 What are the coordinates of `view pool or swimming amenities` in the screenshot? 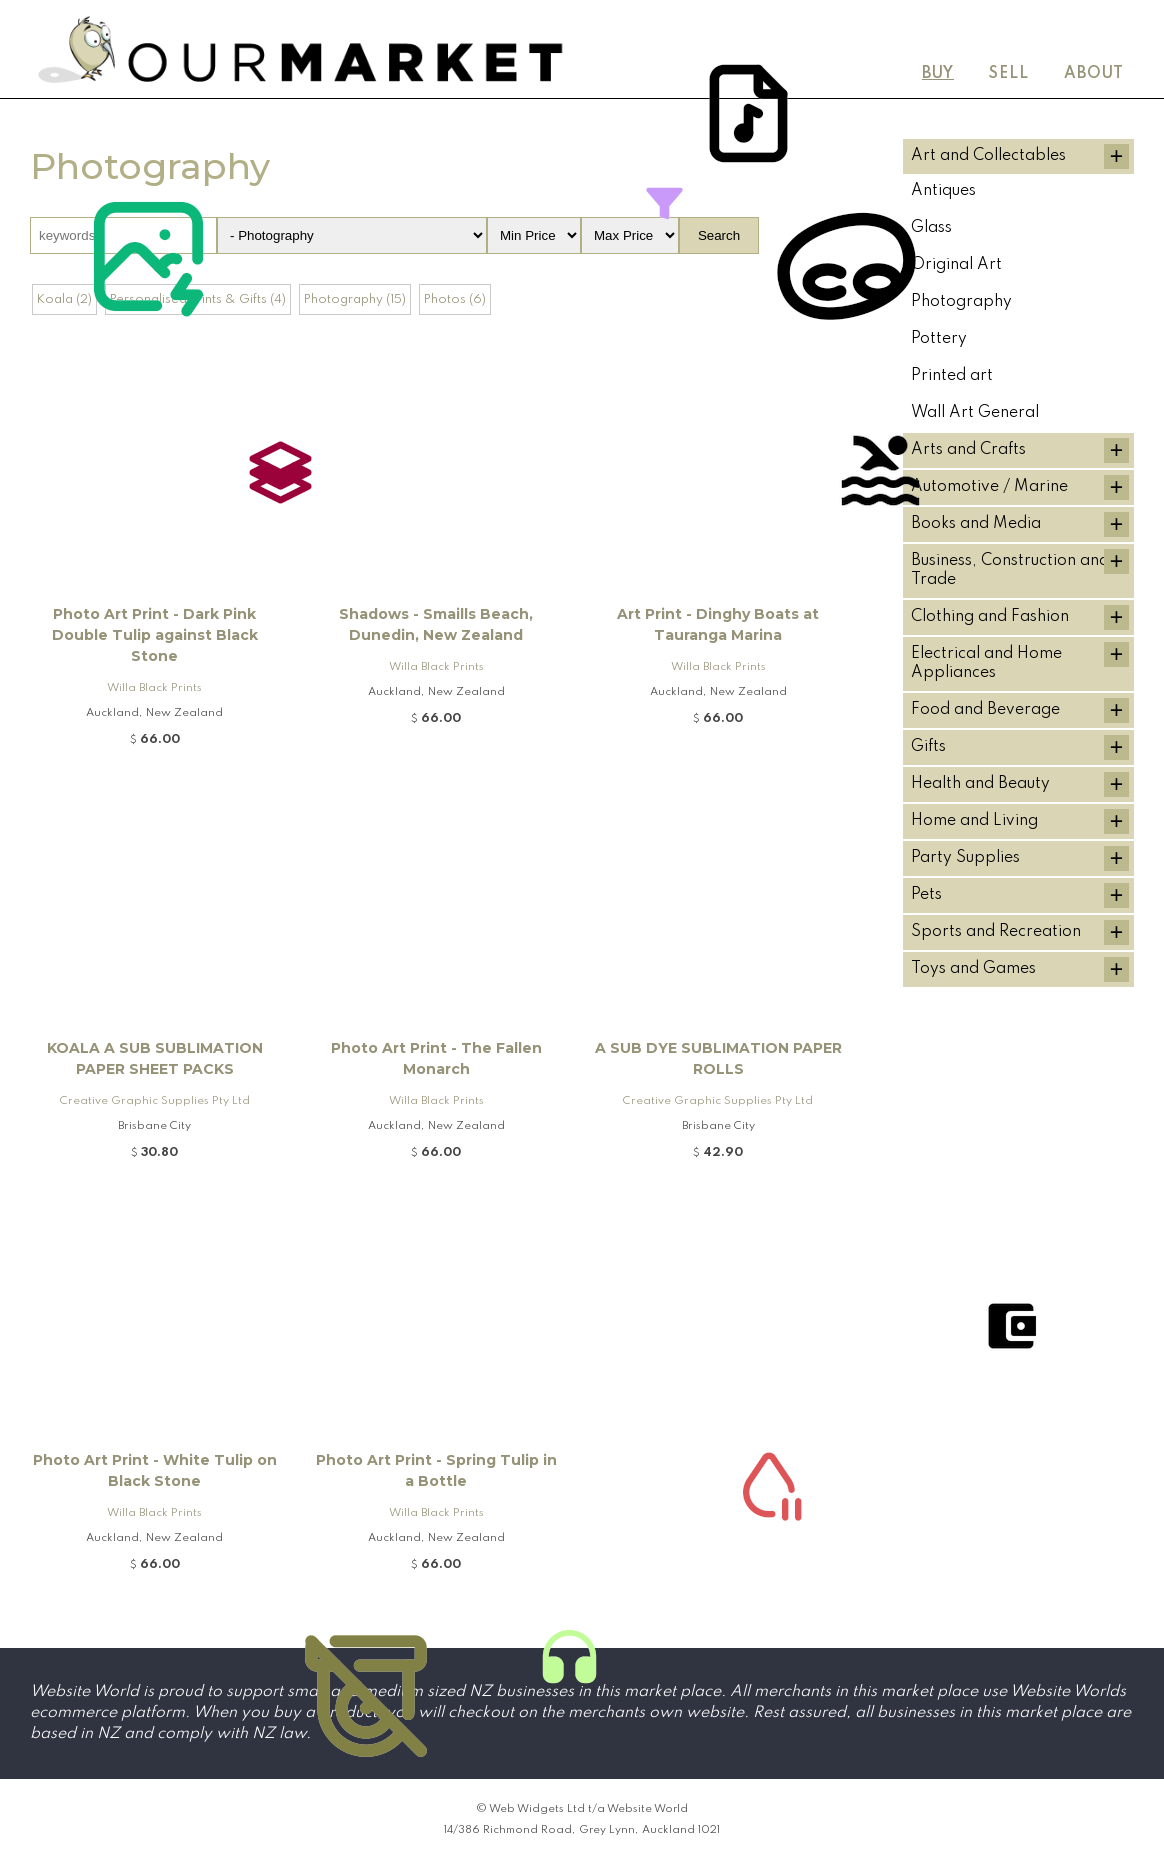 It's located at (880, 470).